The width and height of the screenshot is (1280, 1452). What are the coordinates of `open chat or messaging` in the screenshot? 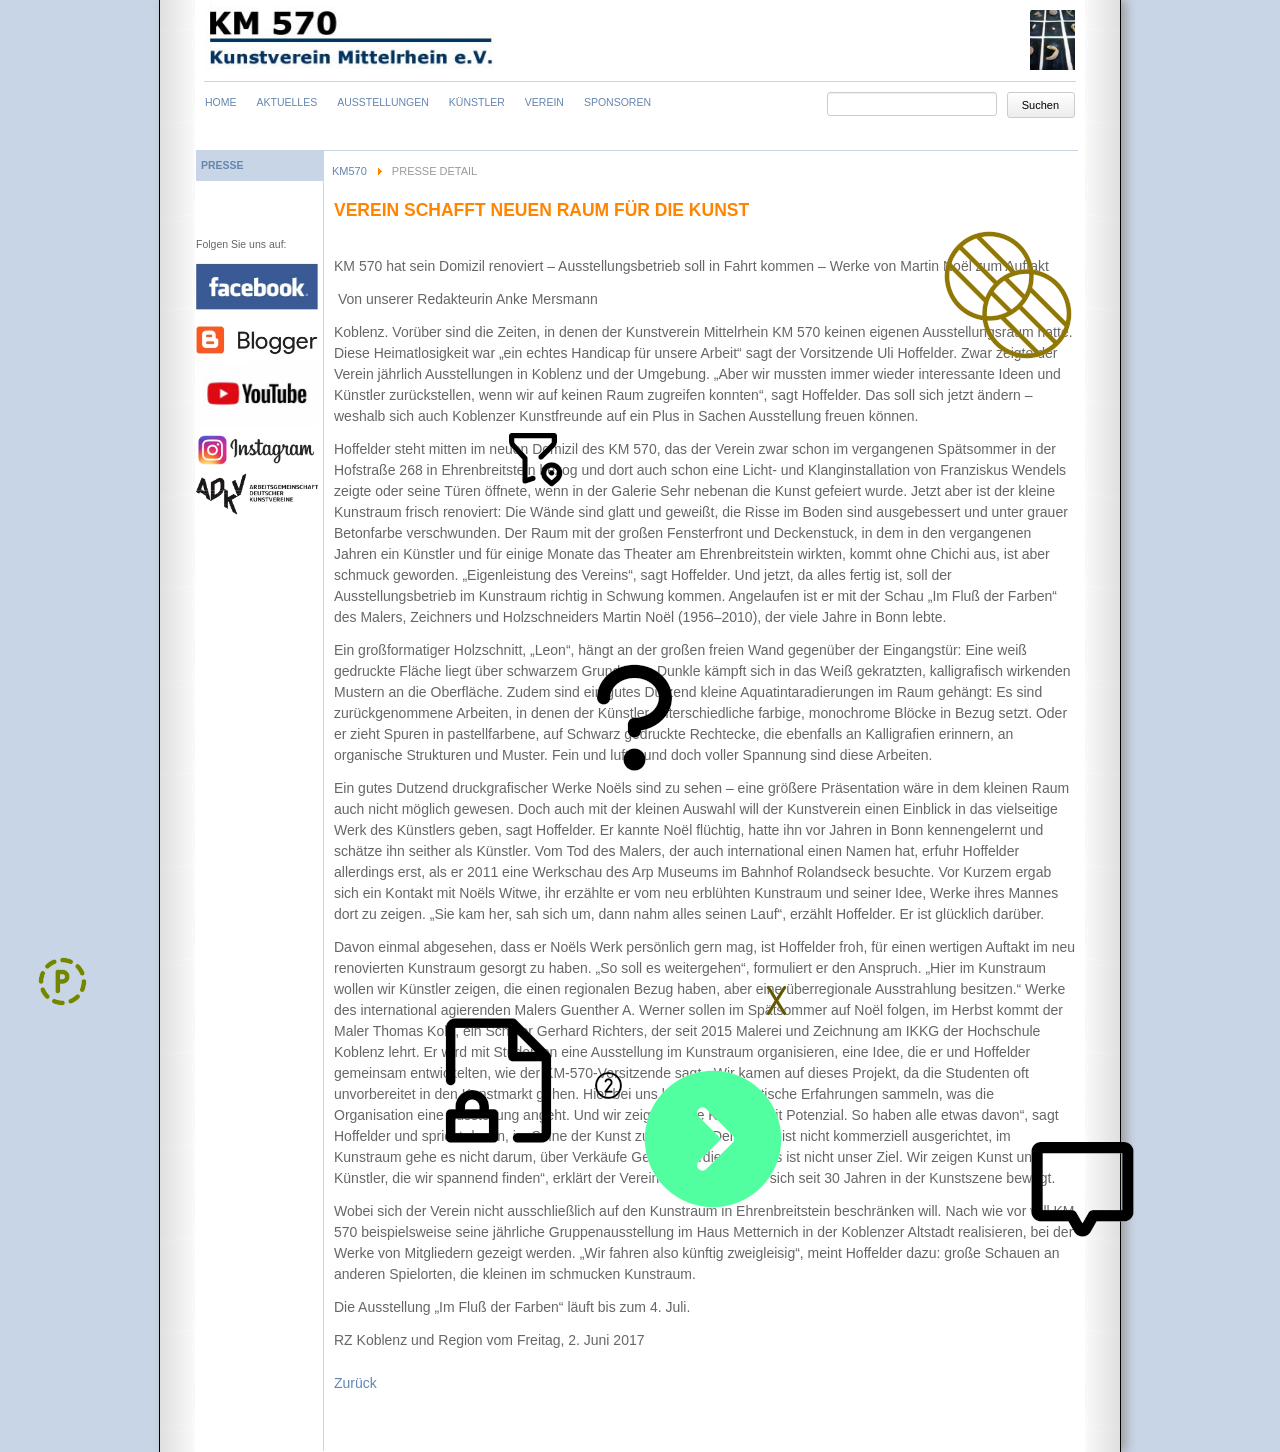 It's located at (1082, 1185).